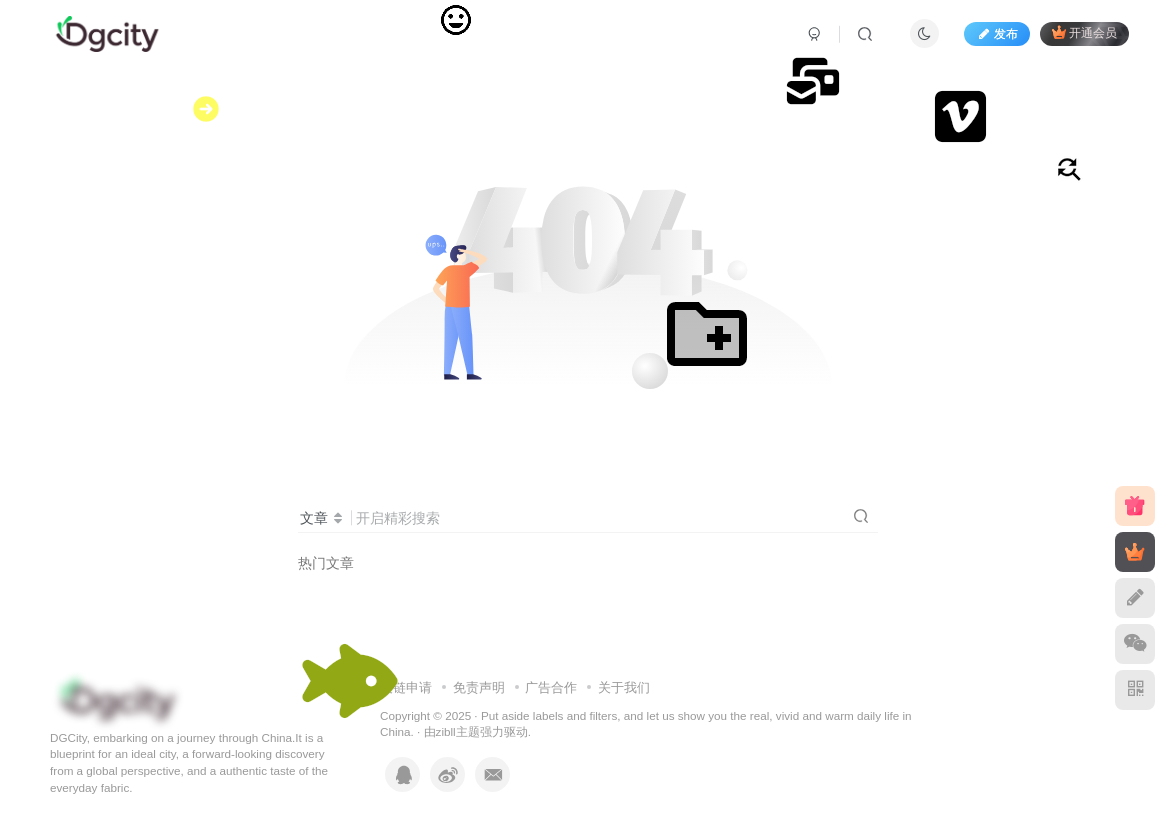  Describe the element at coordinates (960, 116) in the screenshot. I see `open Vimeo app or website` at that location.